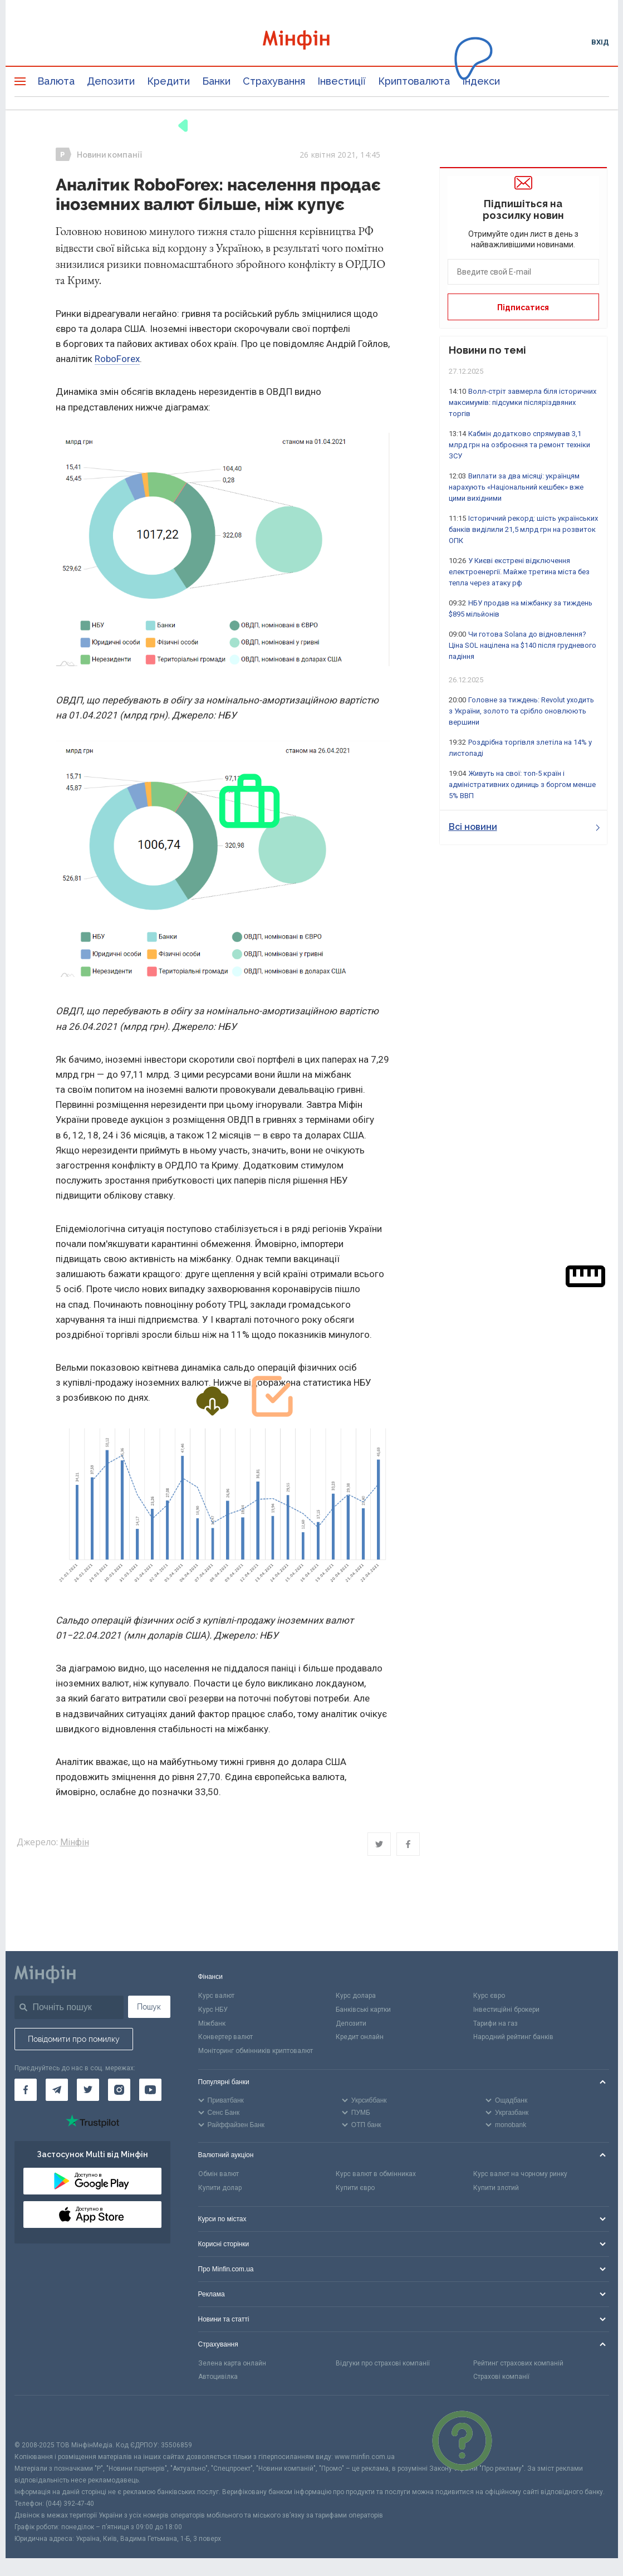 Image resolution: width=623 pixels, height=2576 pixels. What do you see at coordinates (184, 125) in the screenshot?
I see `go back to the previous screen` at bounding box center [184, 125].